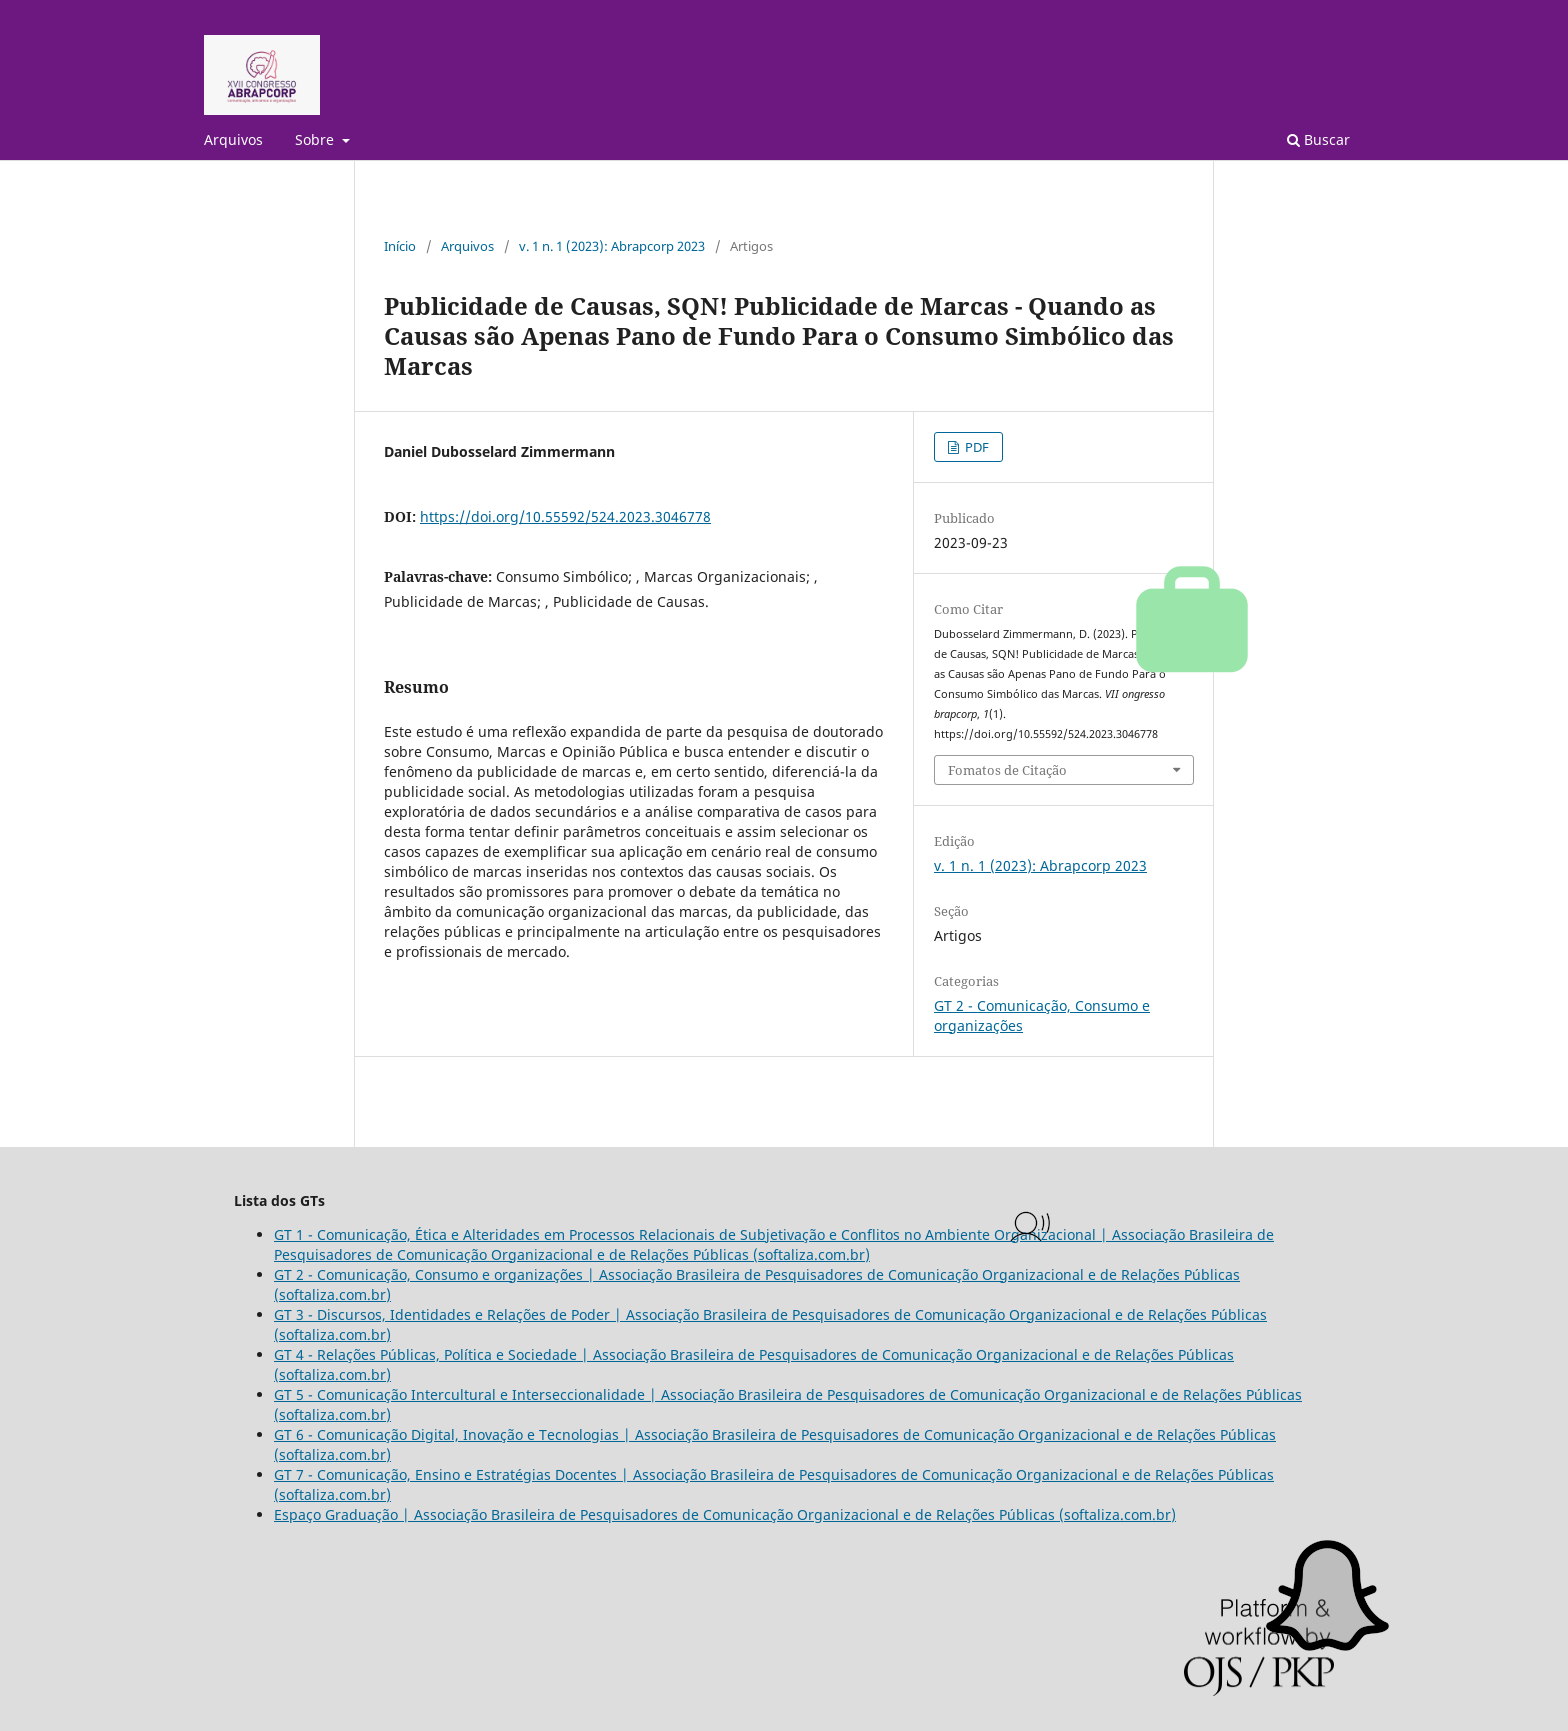 The image size is (1568, 1731). What do you see at coordinates (1192, 622) in the screenshot?
I see `access work or business files` at bounding box center [1192, 622].